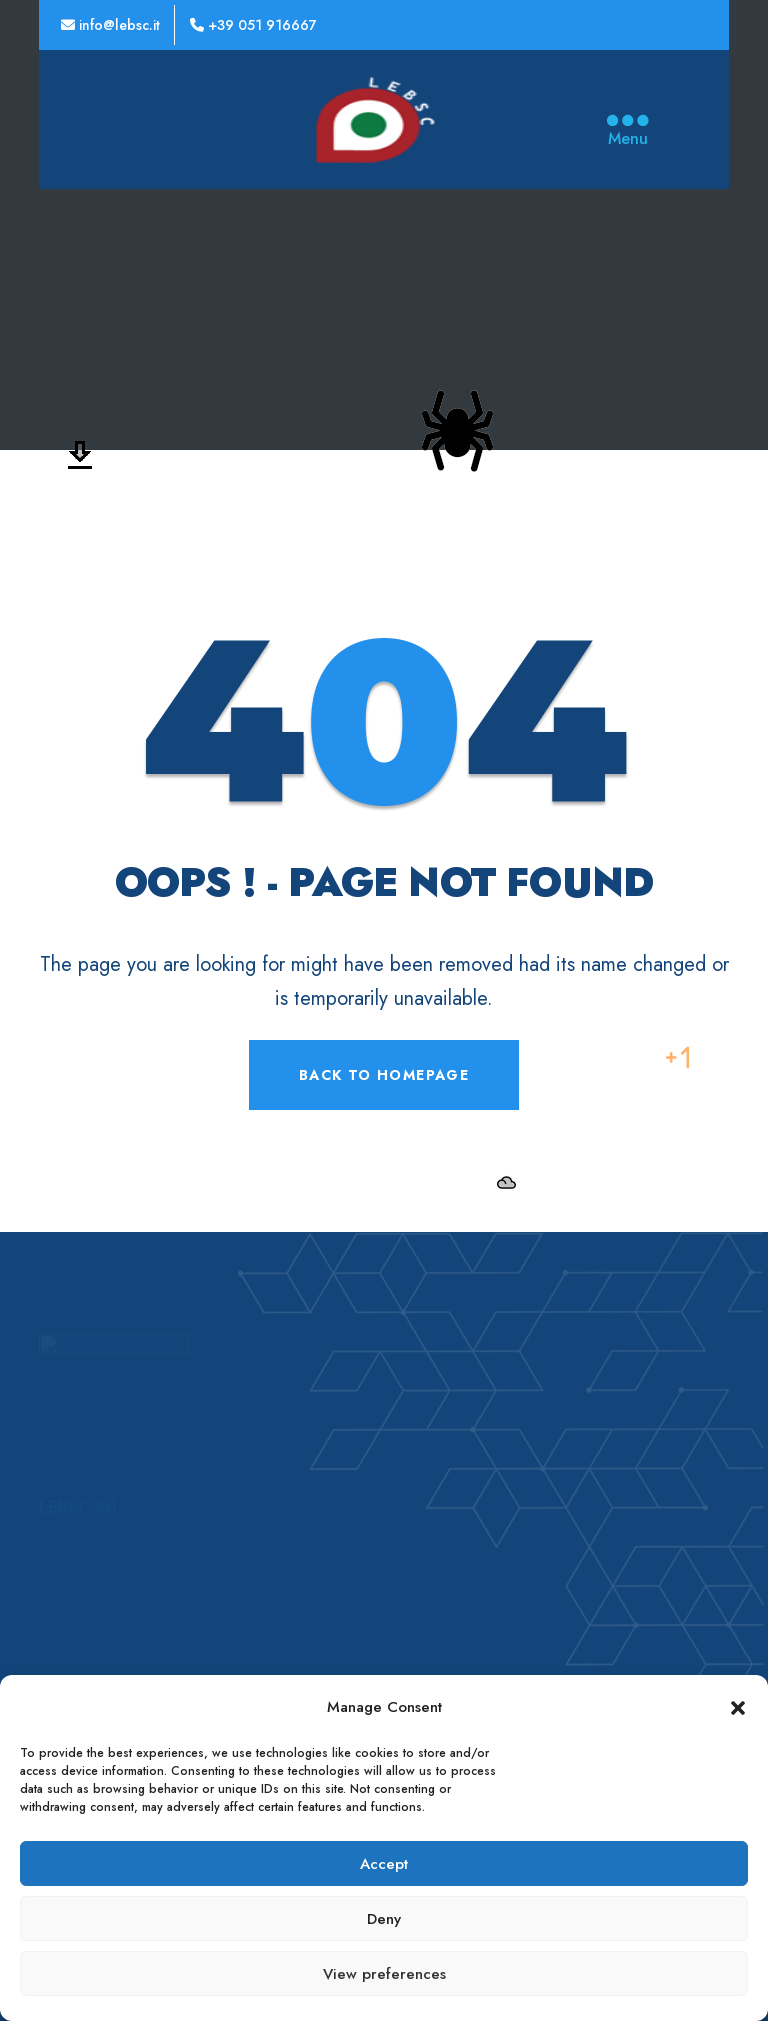  Describe the element at coordinates (679, 1057) in the screenshot. I see `increase exposure by one stop` at that location.